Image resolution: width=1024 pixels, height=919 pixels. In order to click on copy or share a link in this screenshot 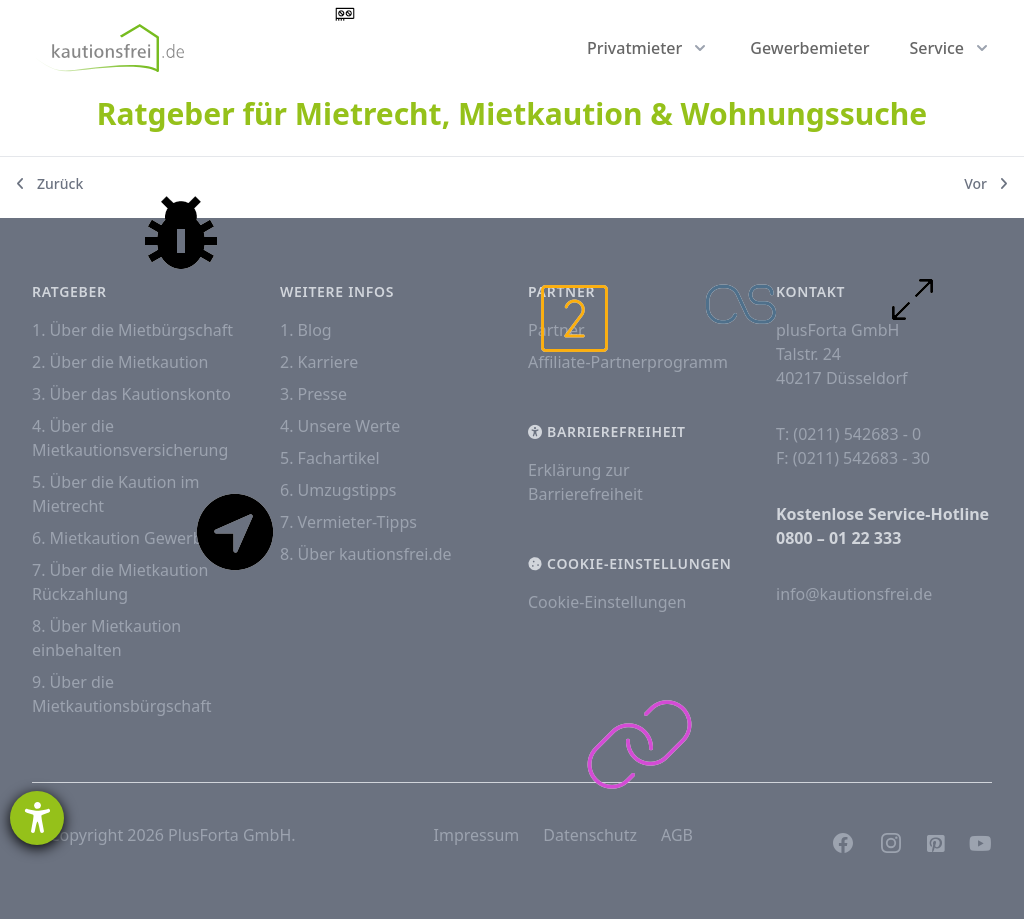, I will do `click(639, 744)`.